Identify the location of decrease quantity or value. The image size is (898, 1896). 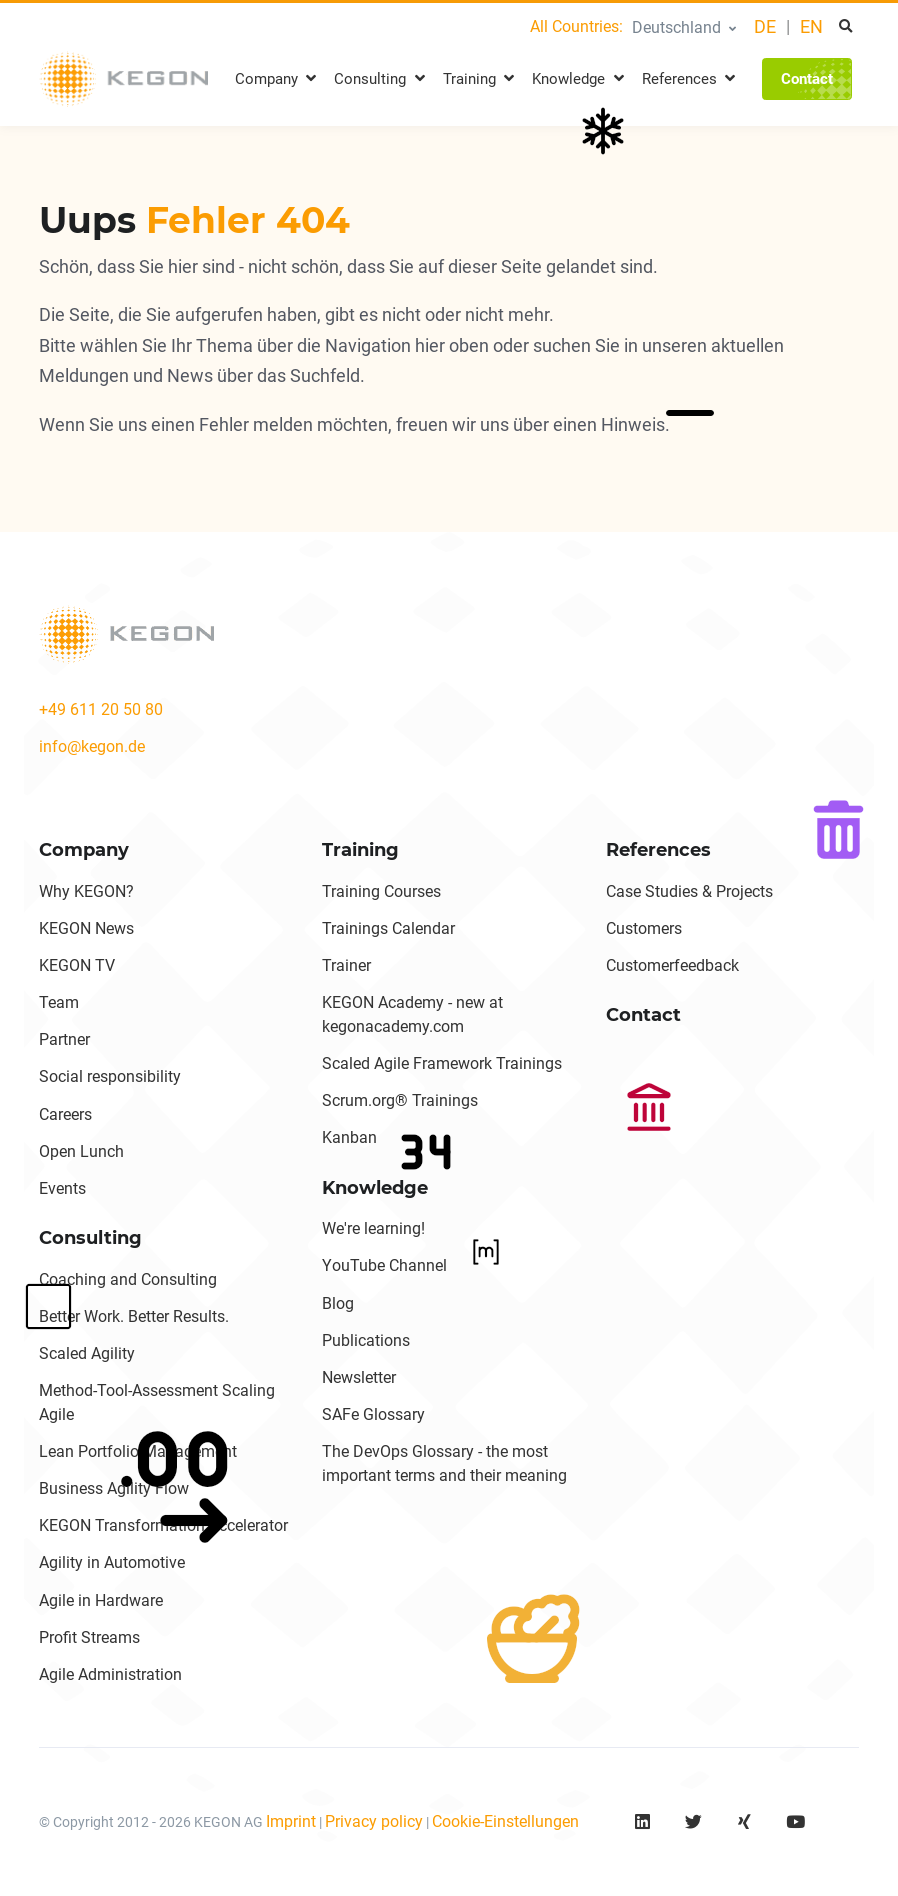
(690, 413).